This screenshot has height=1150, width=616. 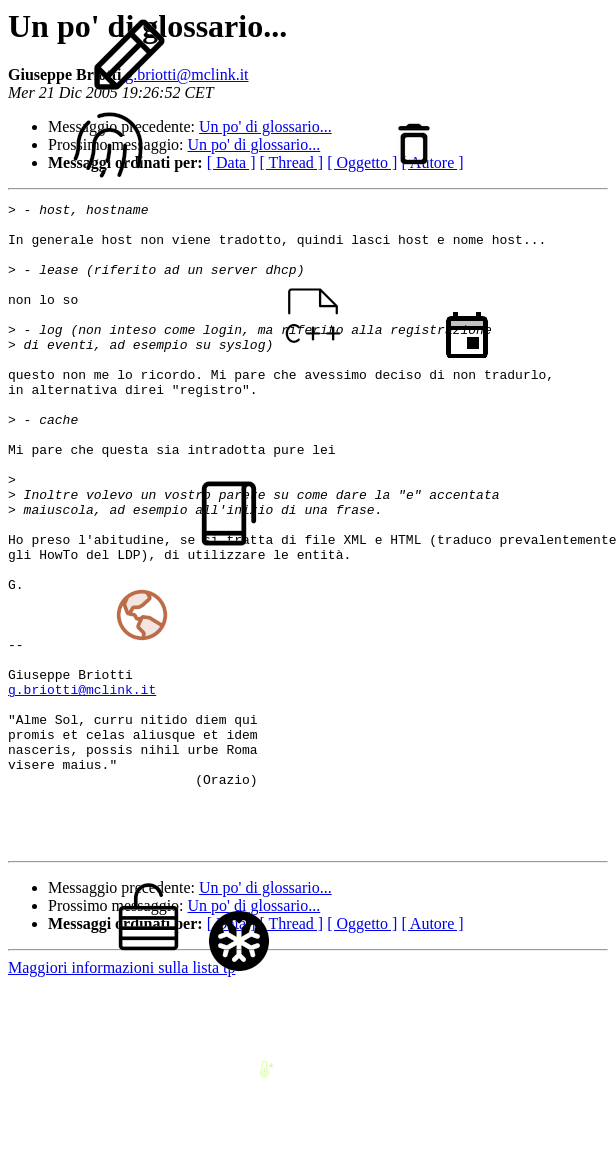 What do you see at coordinates (414, 144) in the screenshot?
I see `delete an item` at bounding box center [414, 144].